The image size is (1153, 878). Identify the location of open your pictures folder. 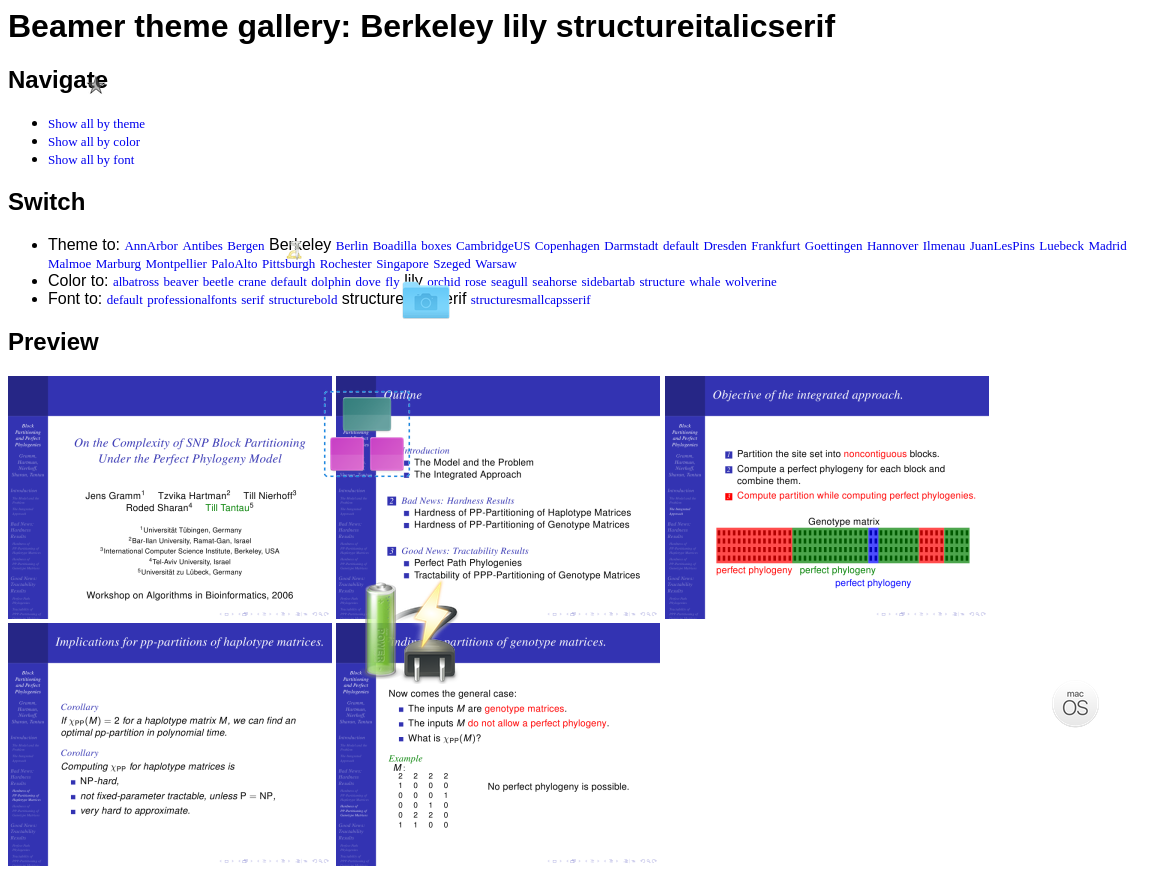
(426, 300).